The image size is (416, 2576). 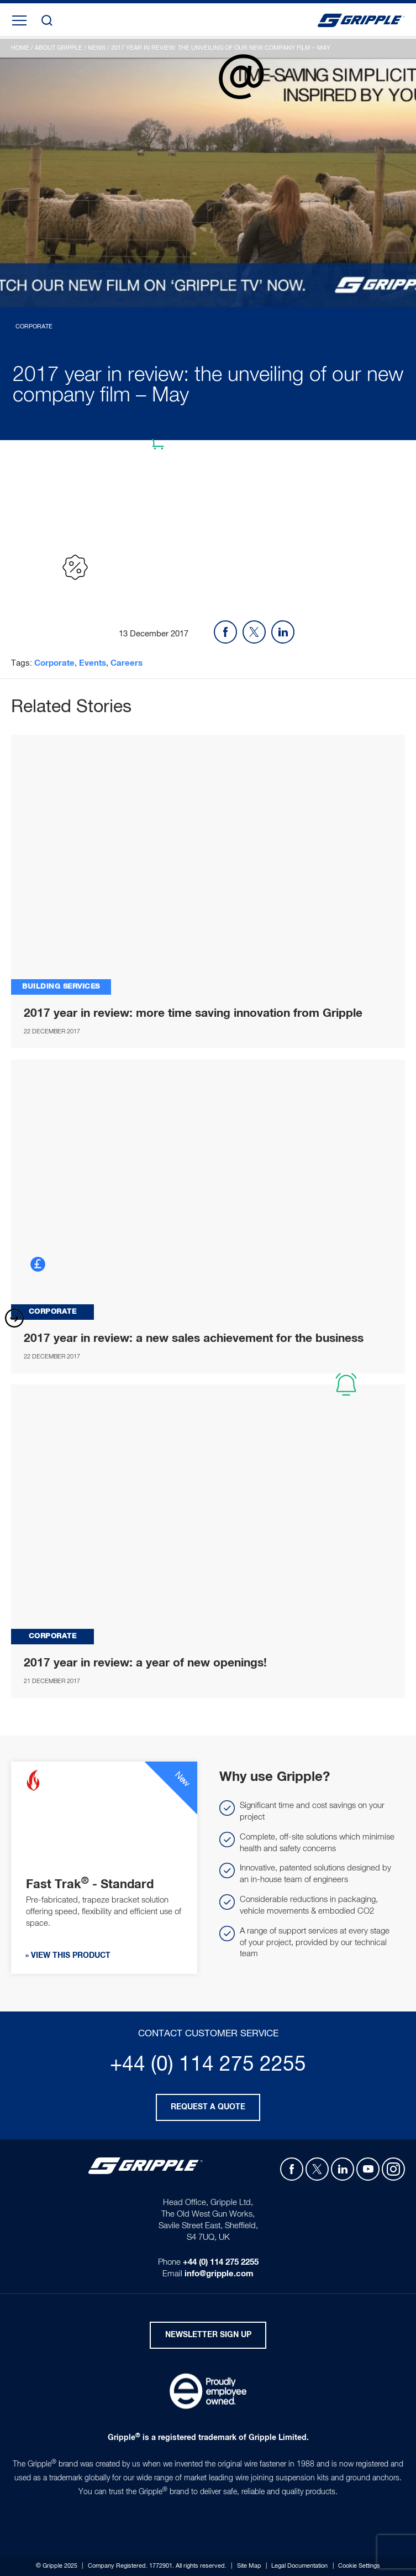 I want to click on view available discounts or promotions, so click(x=75, y=567).